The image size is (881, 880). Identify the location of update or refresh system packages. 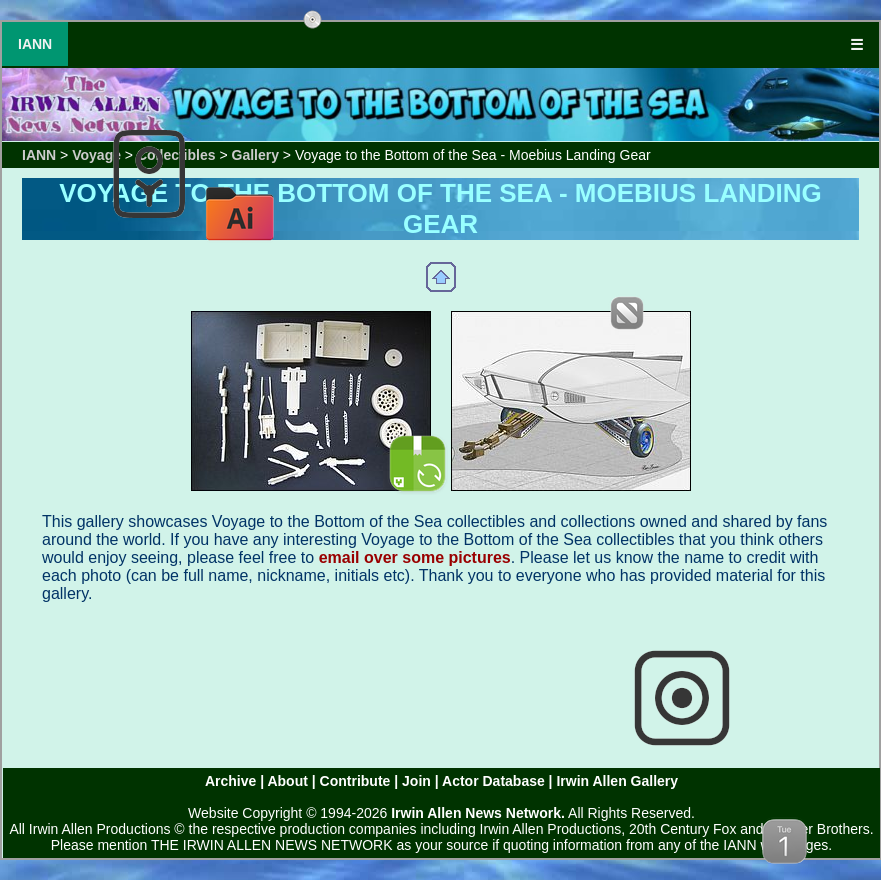
(417, 464).